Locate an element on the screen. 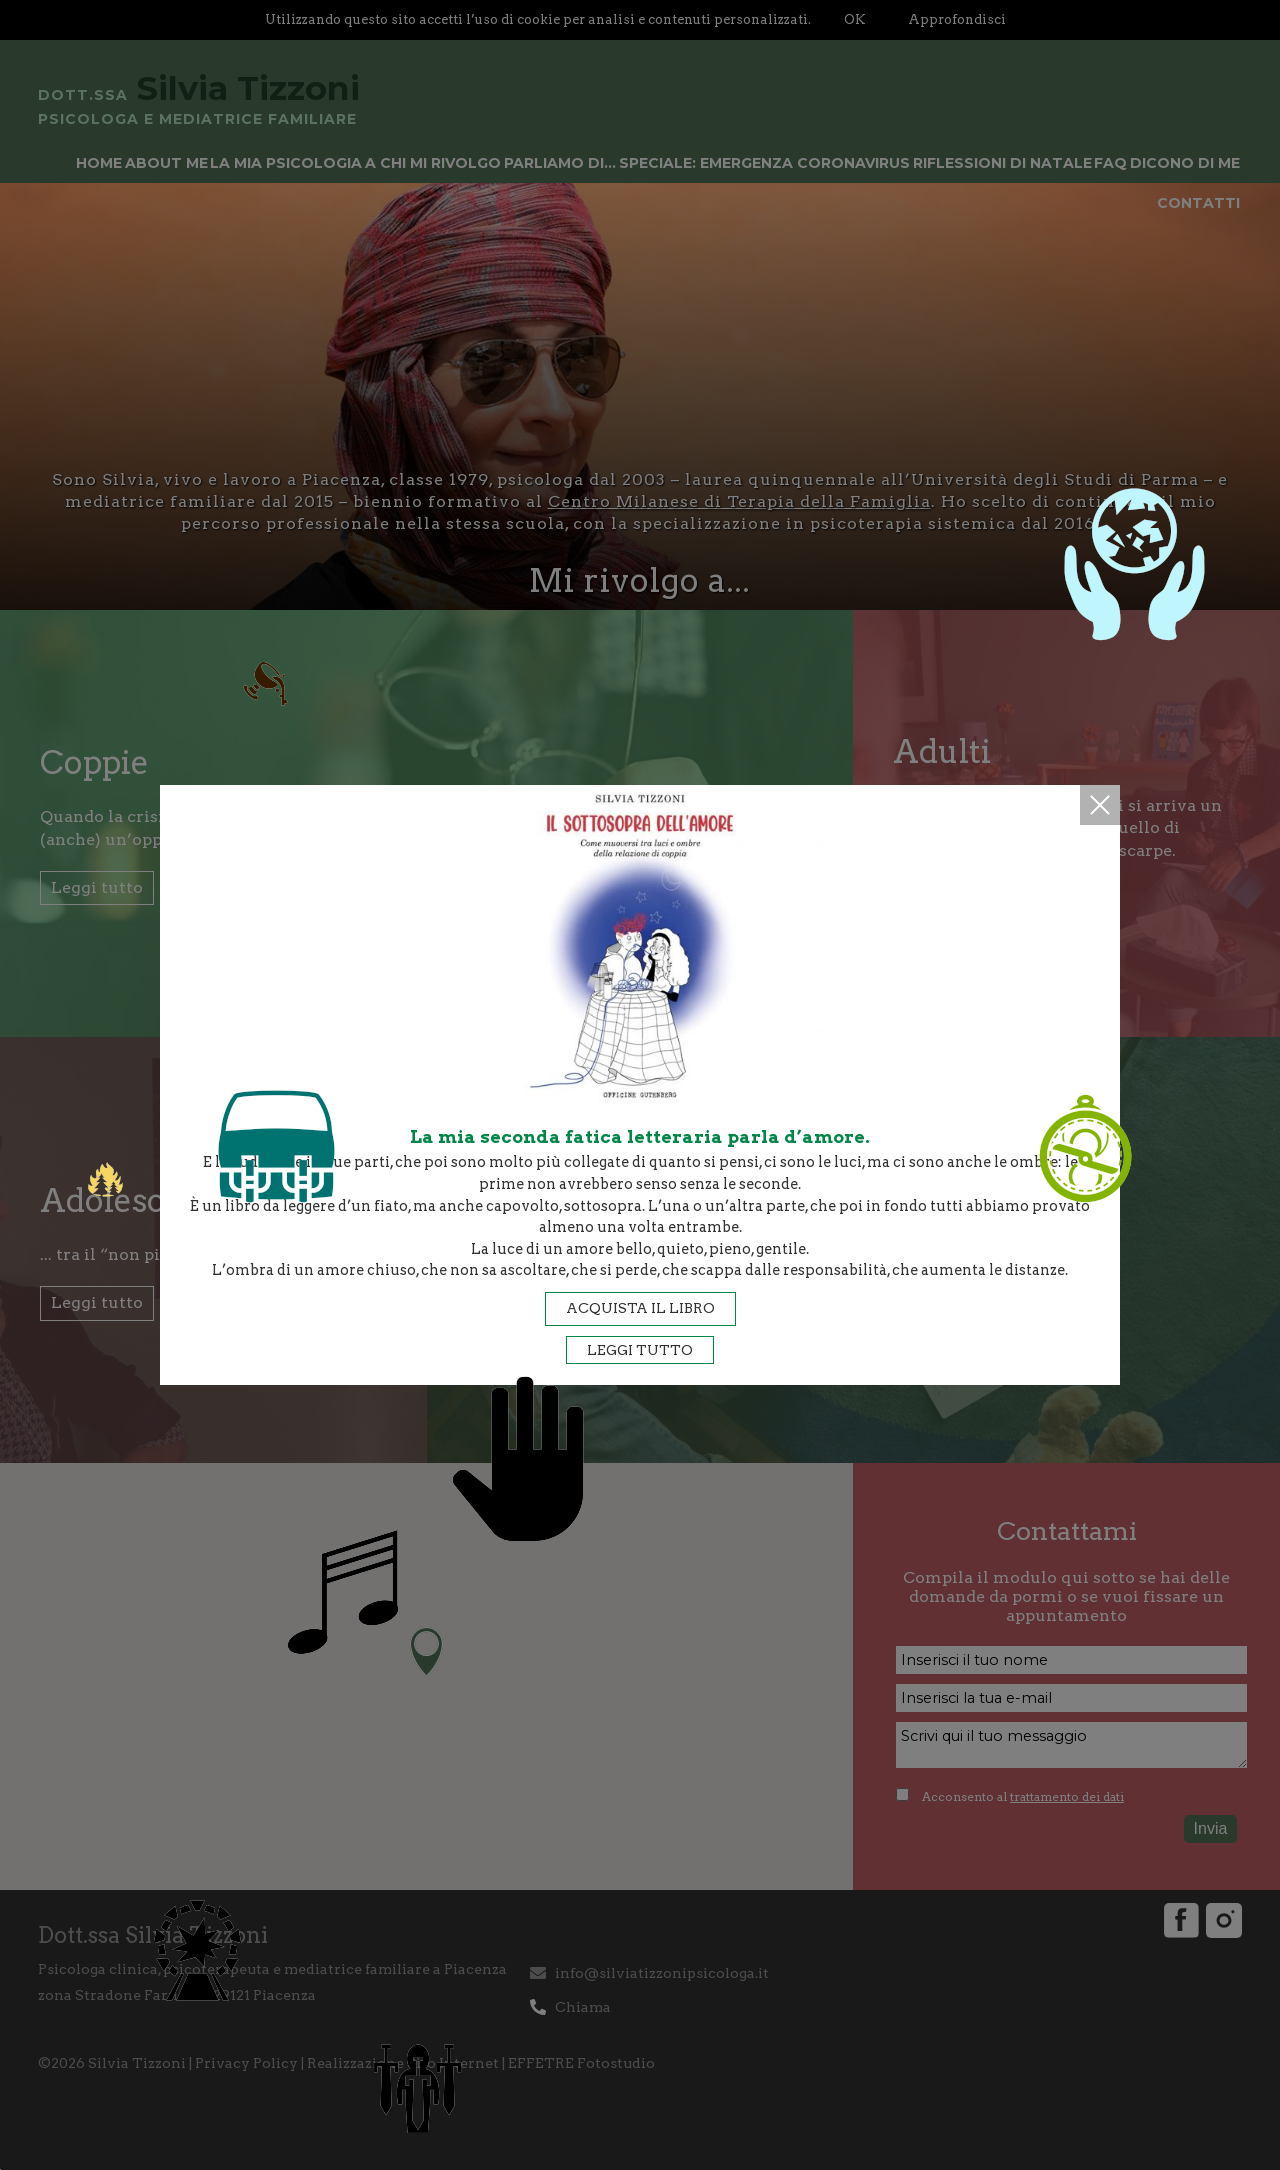  access the stargate or portal feature is located at coordinates (197, 1950).